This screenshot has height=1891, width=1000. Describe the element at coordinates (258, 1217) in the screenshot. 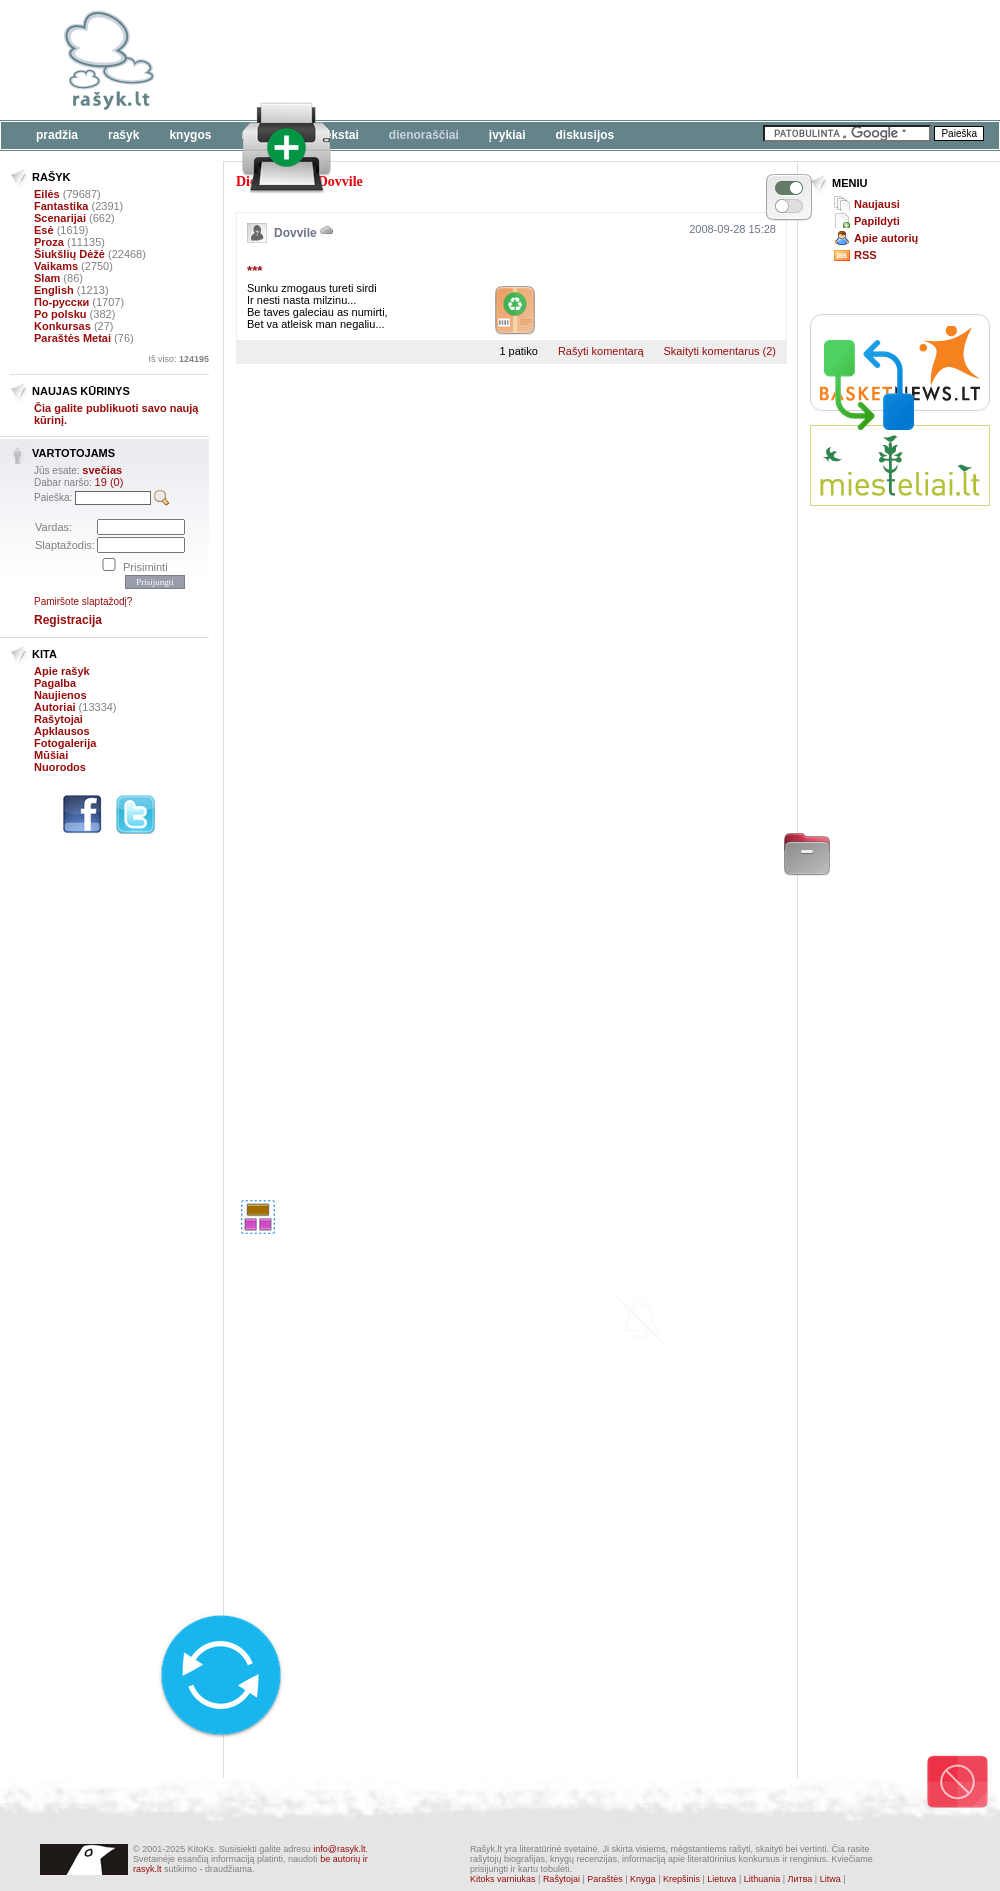

I see `select all items in the current view` at that location.